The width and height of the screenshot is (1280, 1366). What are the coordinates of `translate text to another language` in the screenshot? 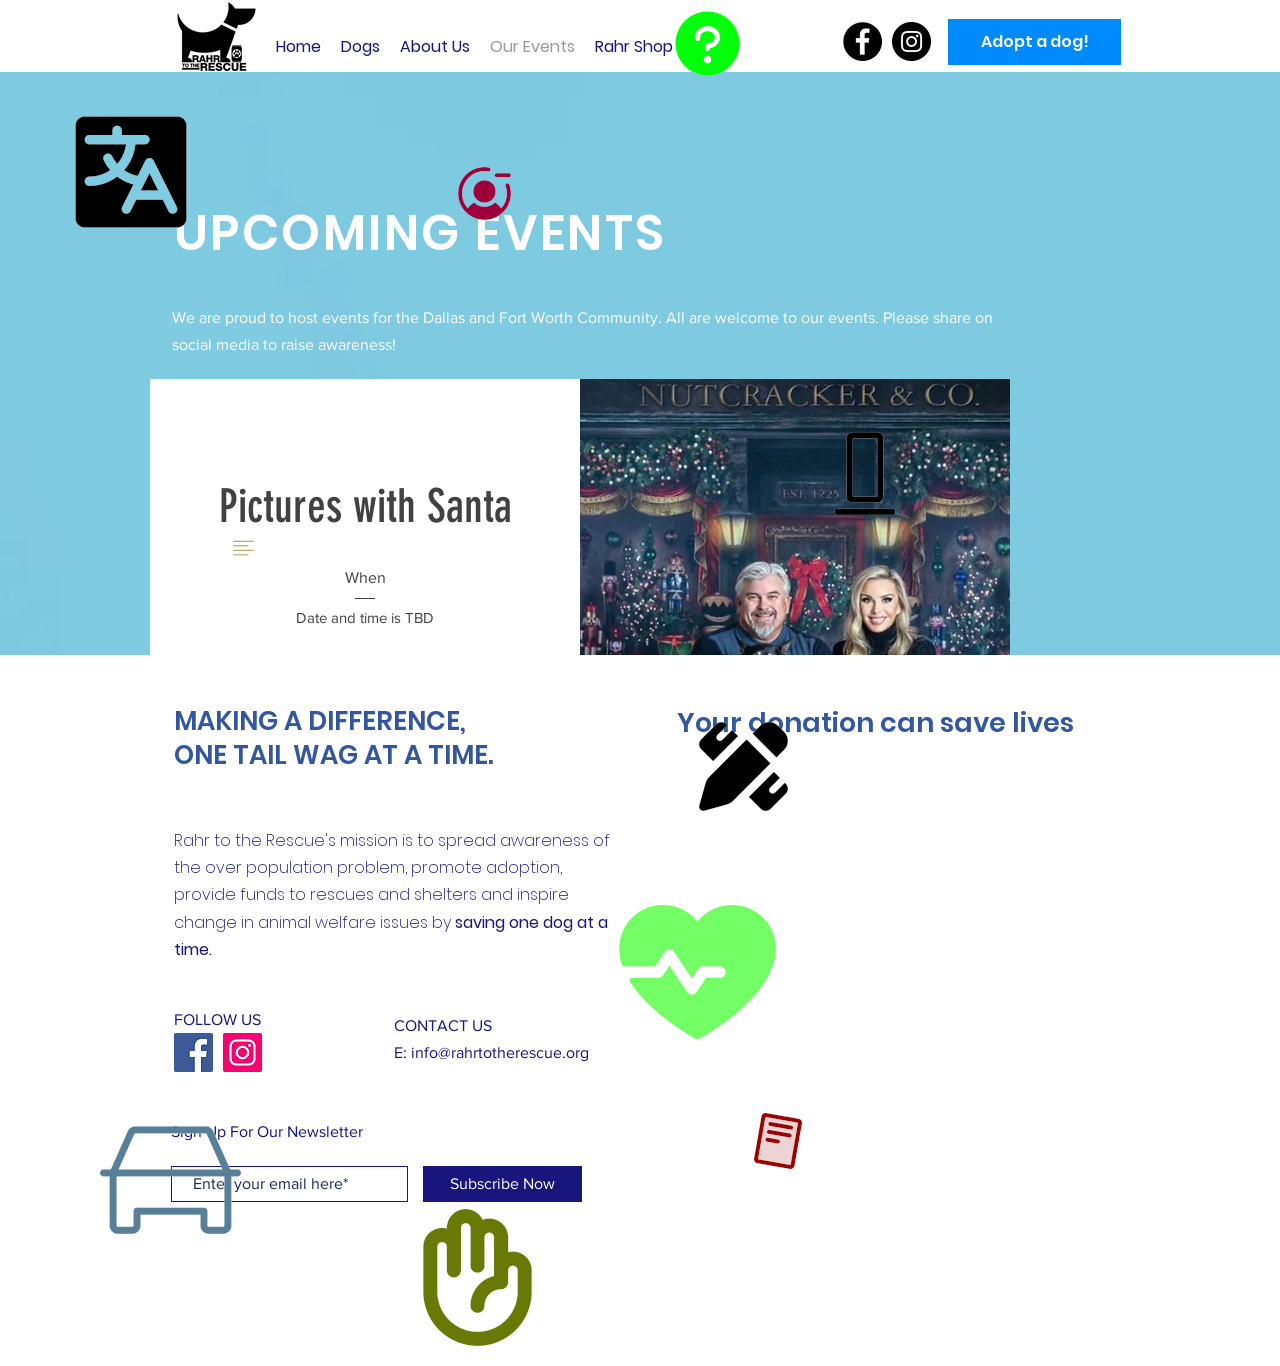 It's located at (131, 172).